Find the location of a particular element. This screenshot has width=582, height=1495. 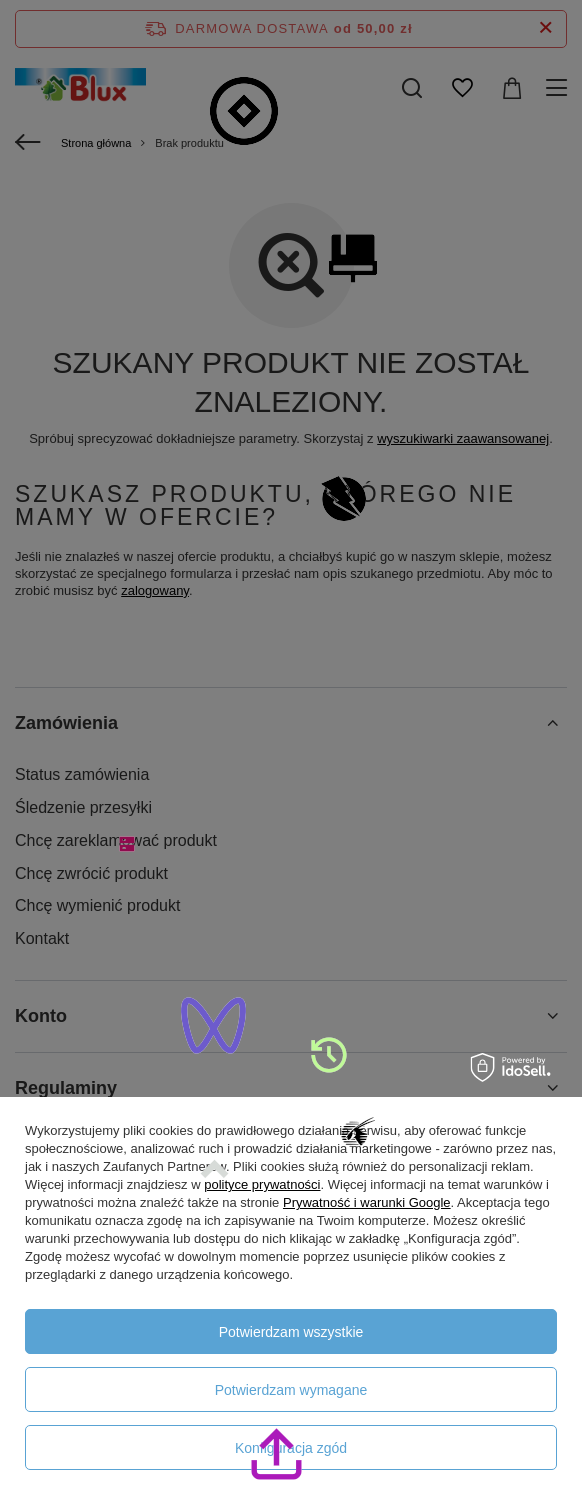

view in-app currency or coin balance is located at coordinates (244, 111).